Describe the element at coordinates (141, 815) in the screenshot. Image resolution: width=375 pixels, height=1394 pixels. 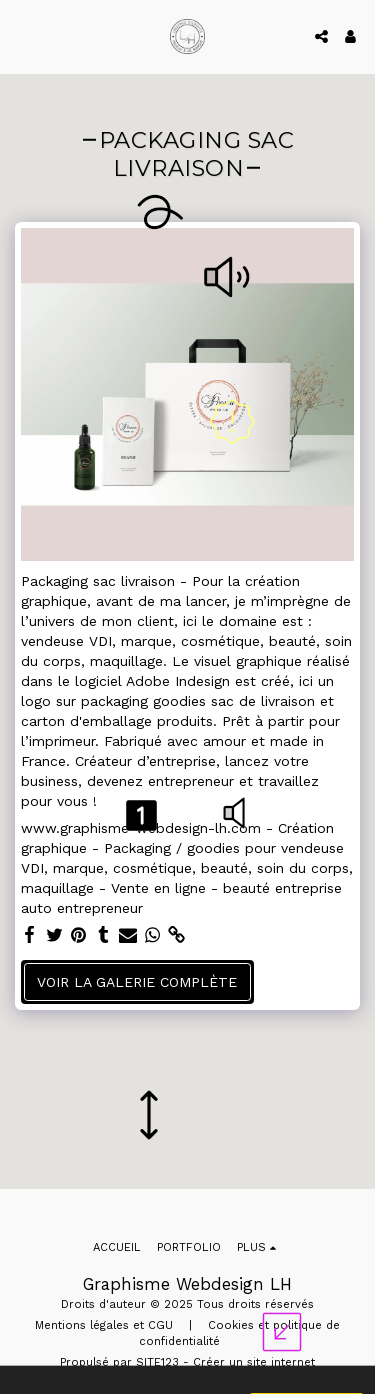
I see `indicates the first step in a sequence or process` at that location.